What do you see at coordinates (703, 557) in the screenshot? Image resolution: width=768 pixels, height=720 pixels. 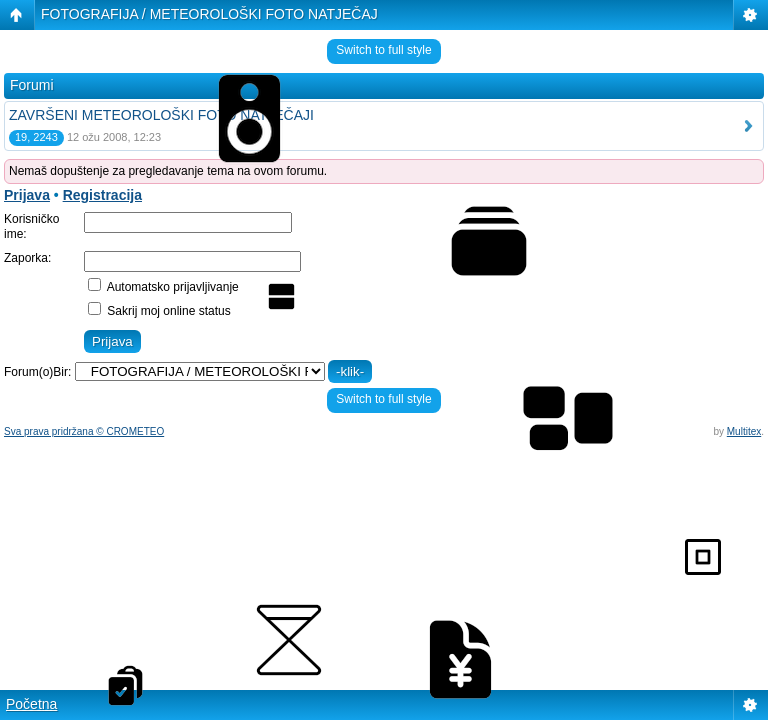 I see `square payment or point-of-sale app` at bounding box center [703, 557].